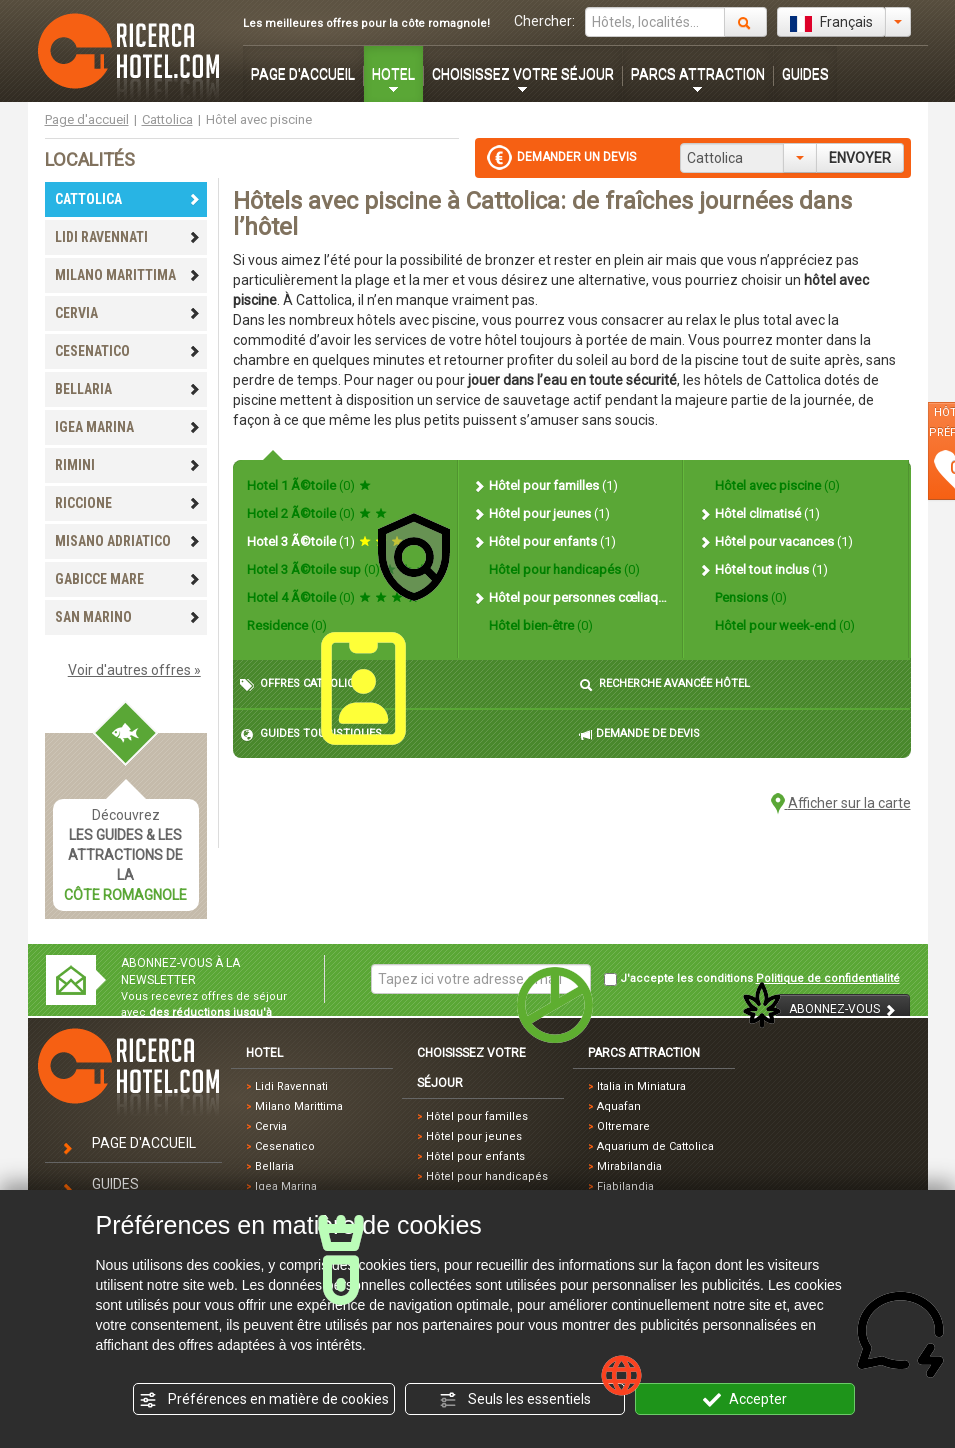 The image size is (955, 1448). What do you see at coordinates (555, 1005) in the screenshot?
I see `view analytics or statistics breakdown` at bounding box center [555, 1005].